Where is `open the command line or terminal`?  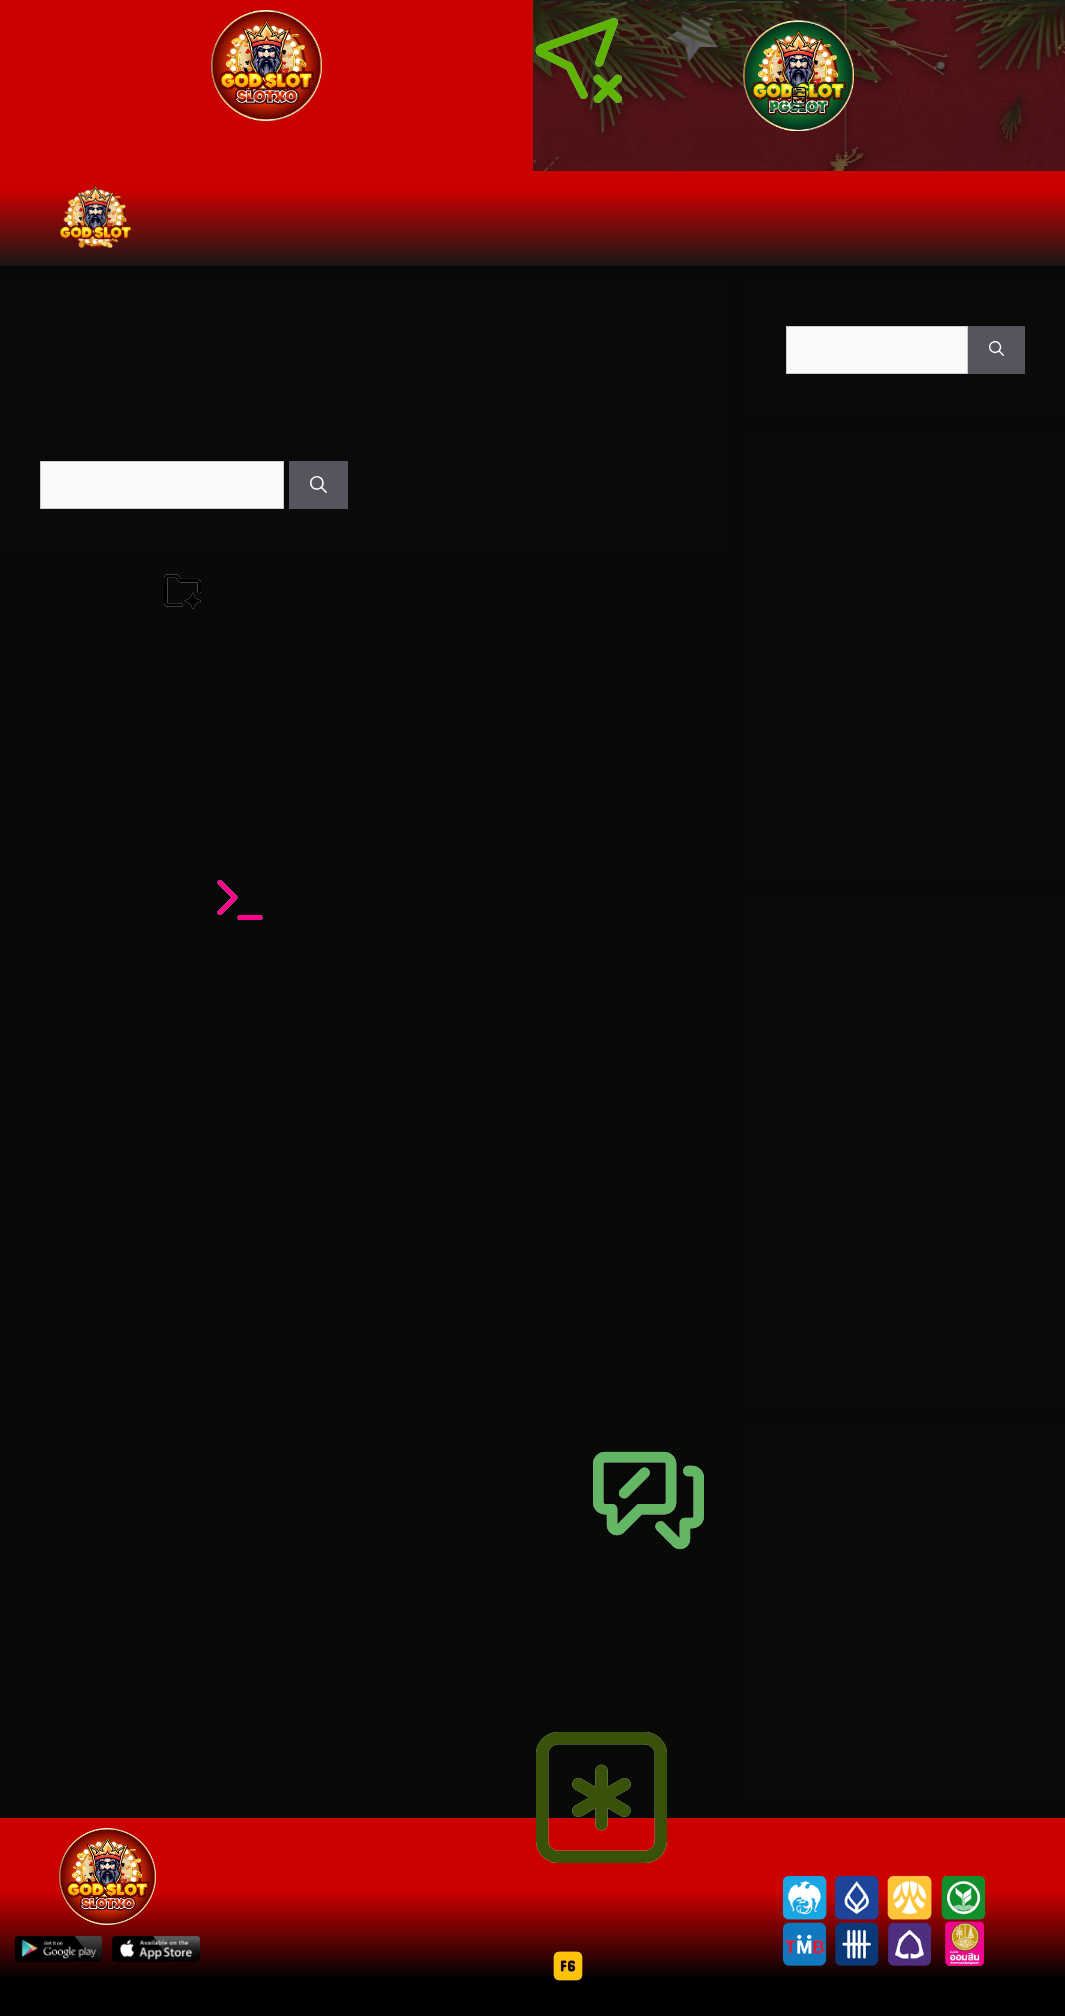
open the command line or terminal is located at coordinates (240, 900).